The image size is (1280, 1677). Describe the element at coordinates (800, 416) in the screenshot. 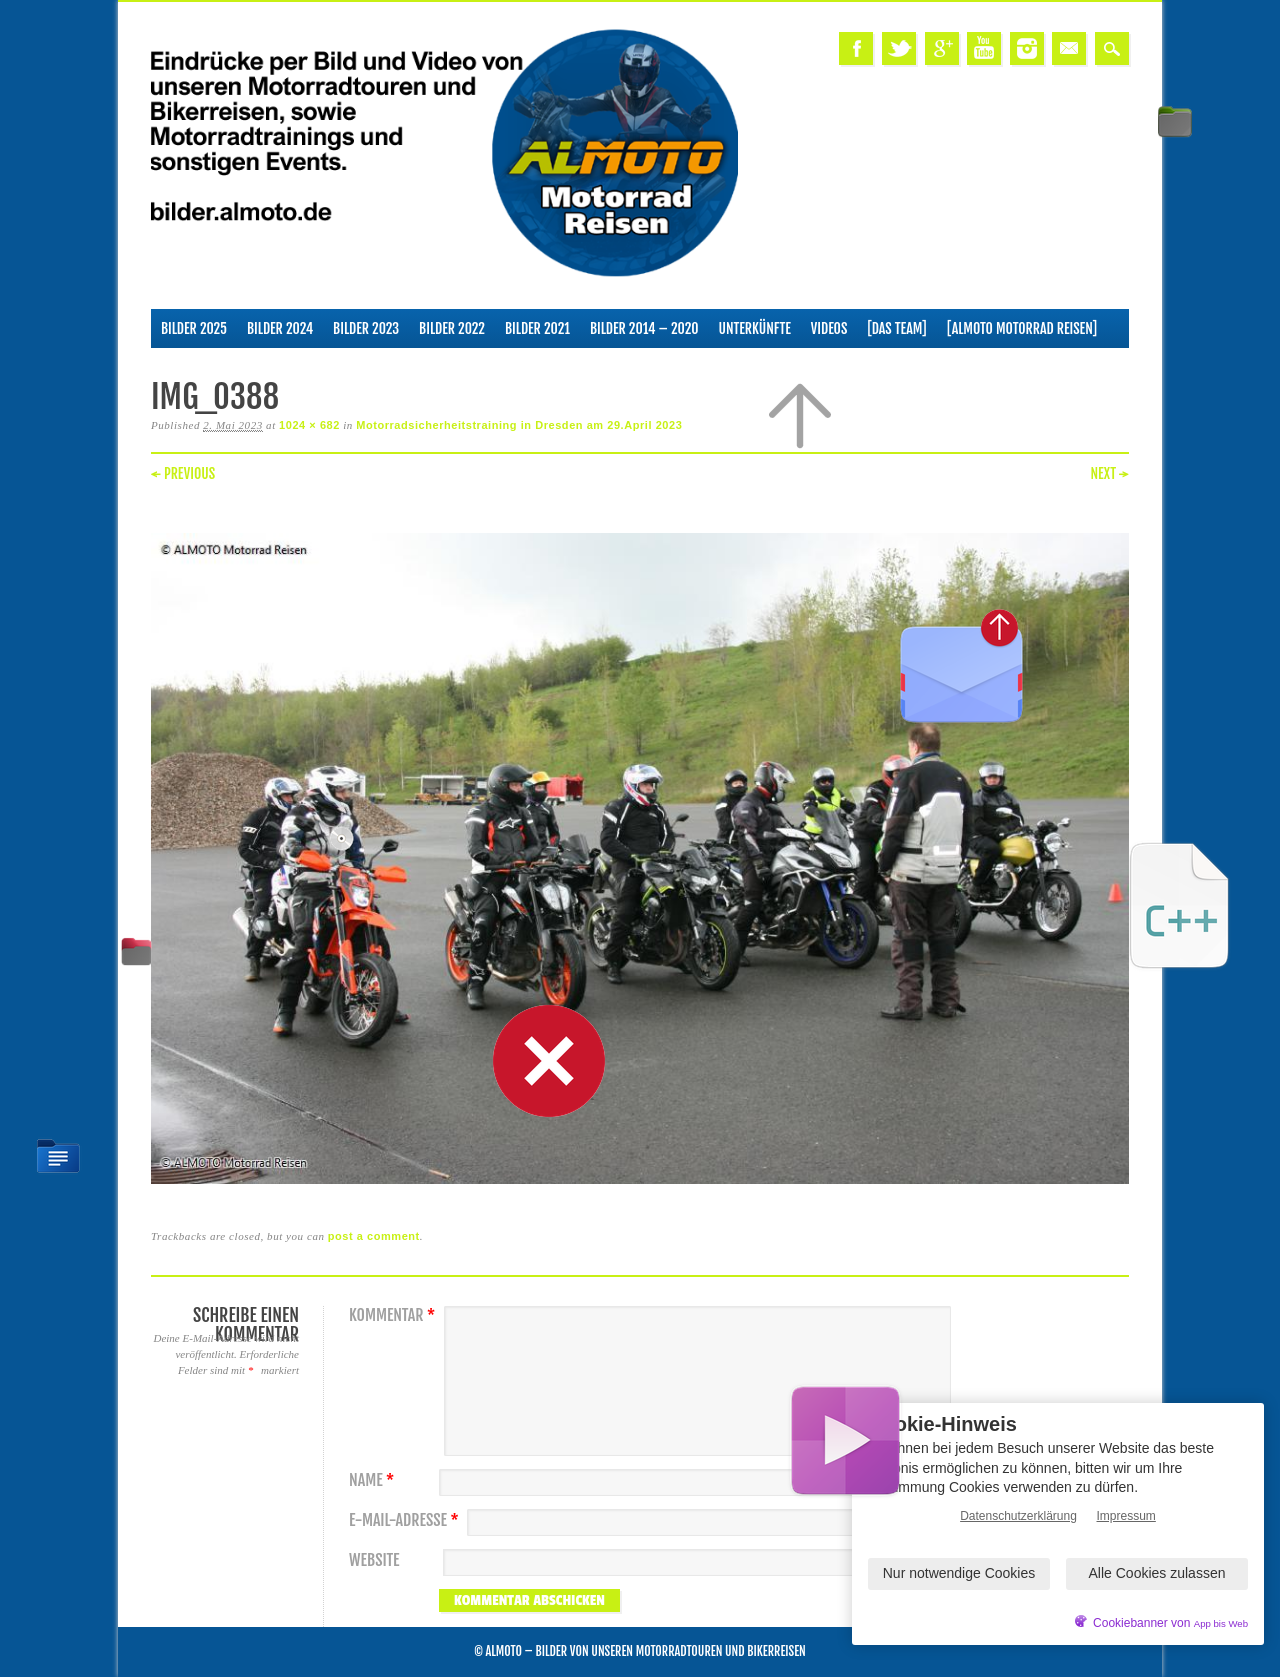

I see `upload or send file` at that location.